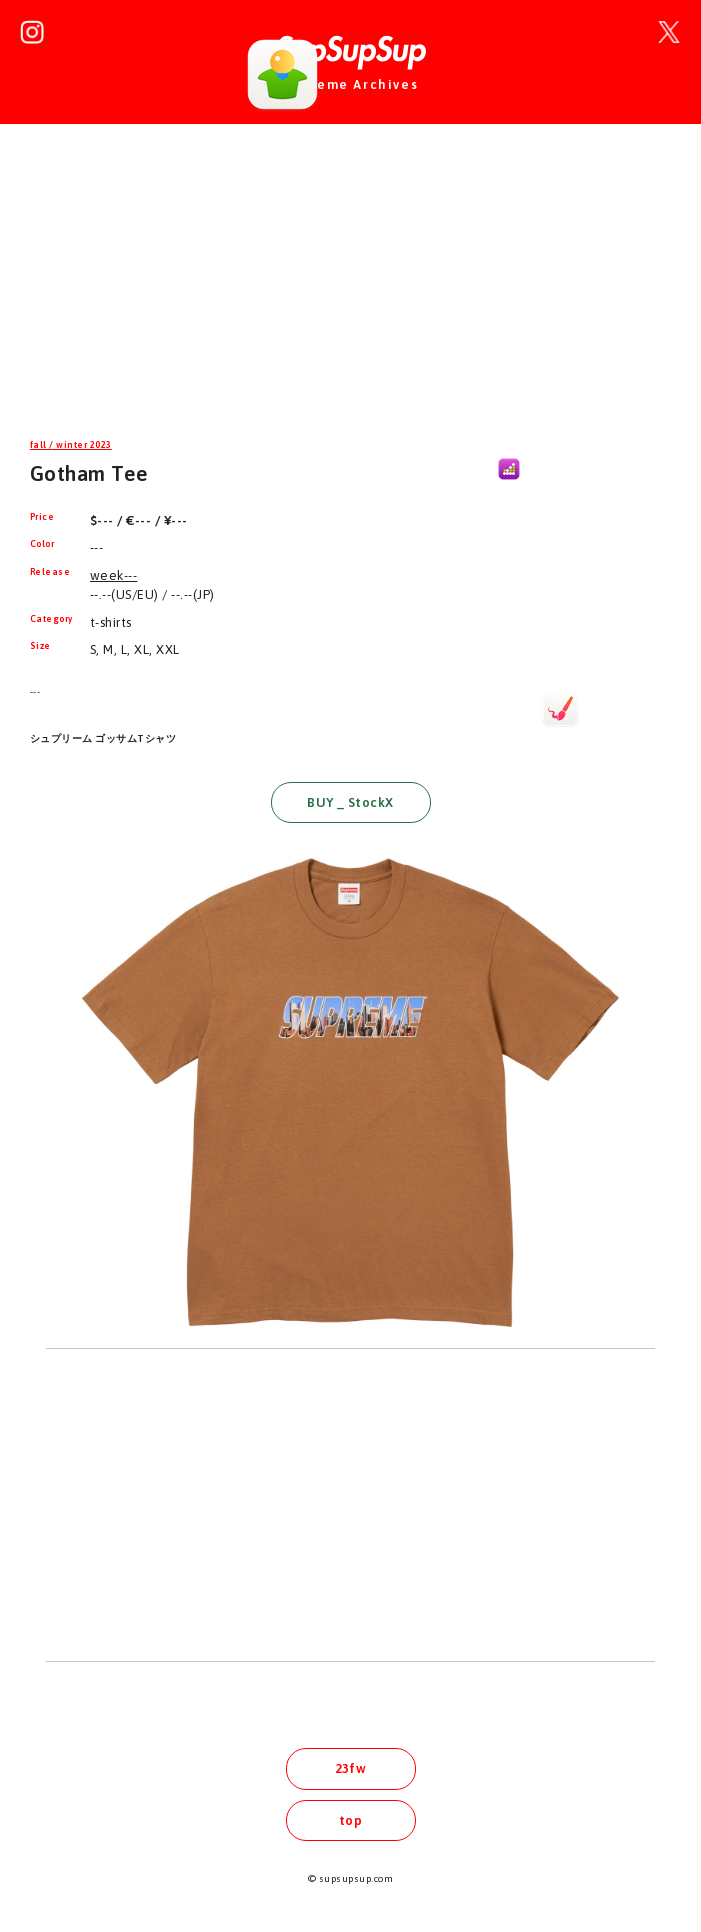 The width and height of the screenshot is (701, 1932). What do you see at coordinates (282, 74) in the screenshot?
I see `open gajim instant messaging app` at bounding box center [282, 74].